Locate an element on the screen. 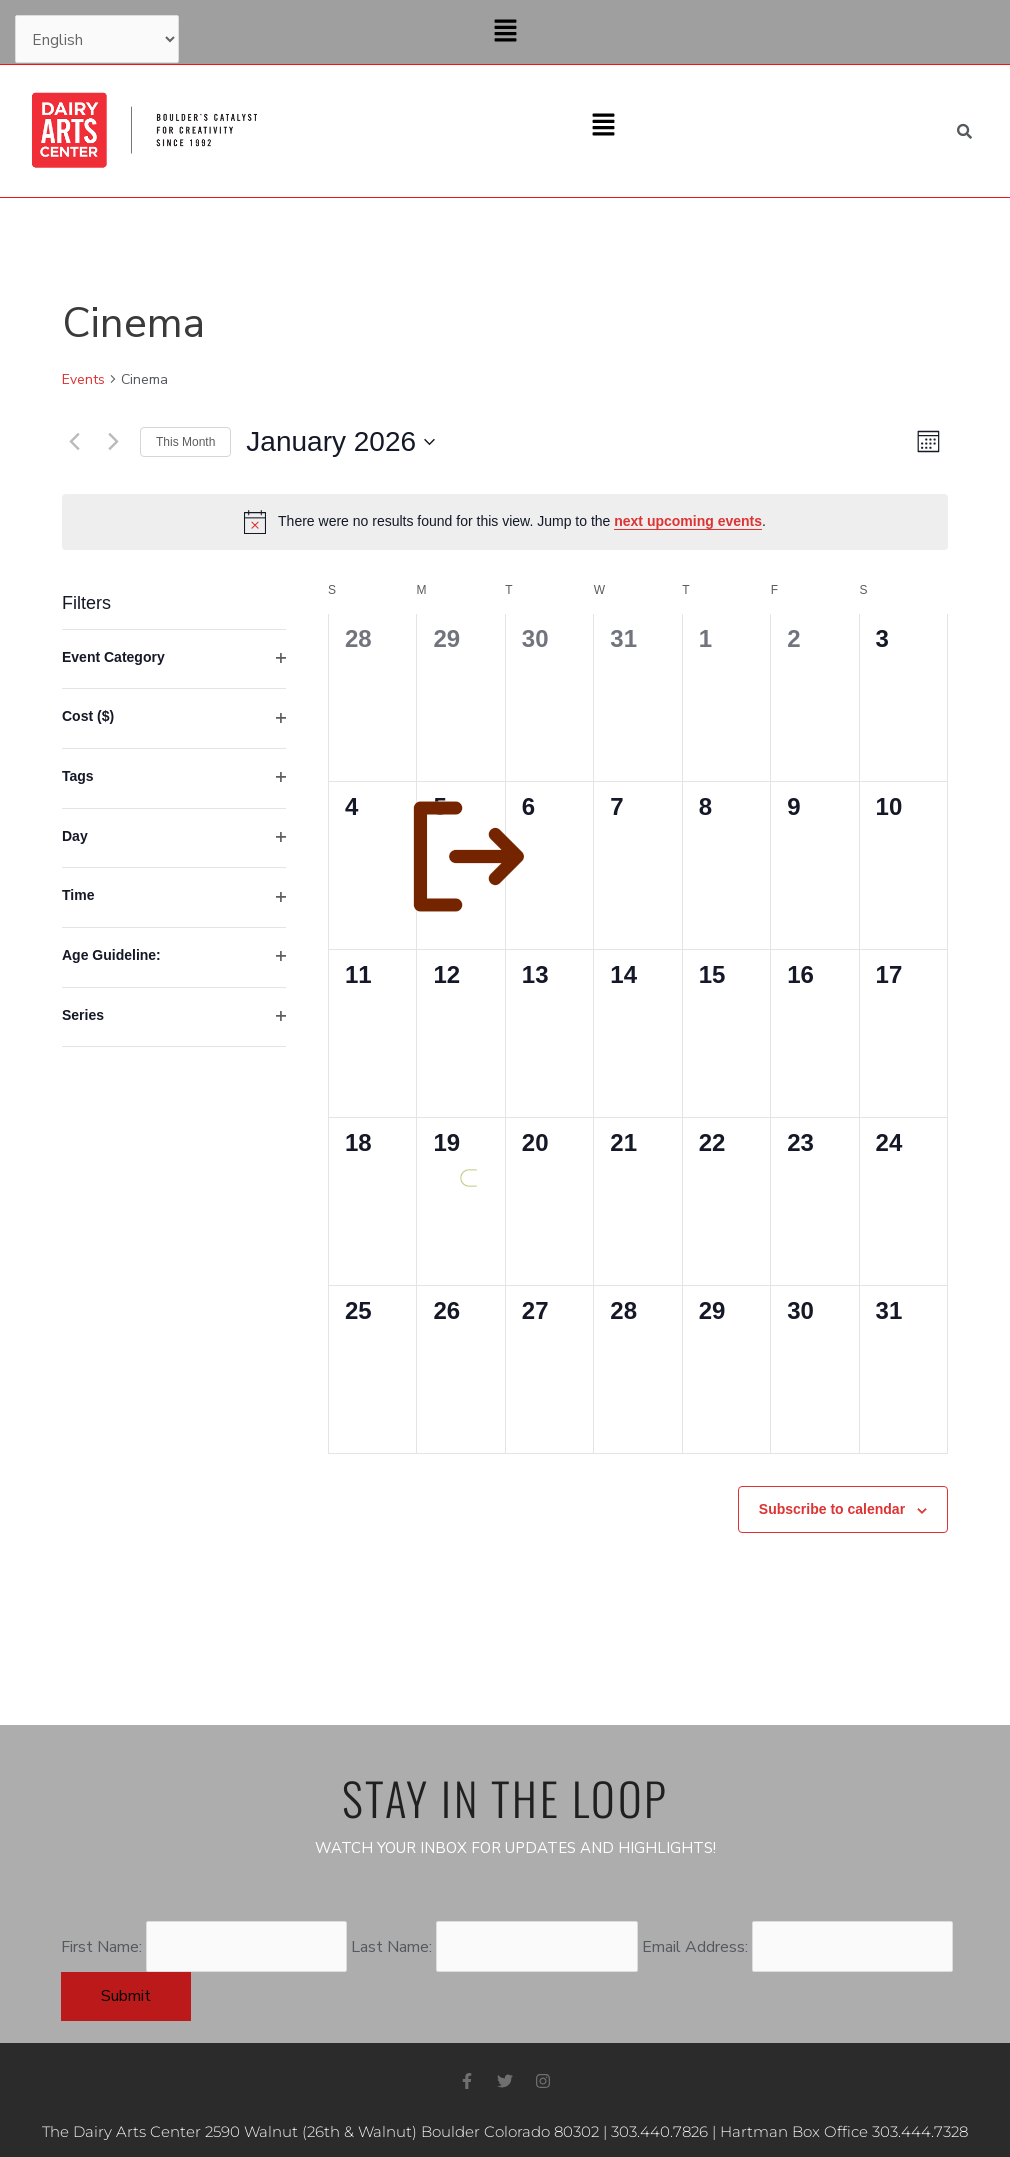 This screenshot has width=1010, height=2157. indicates a proper subset relationship in mathematical notation is located at coordinates (469, 1178).